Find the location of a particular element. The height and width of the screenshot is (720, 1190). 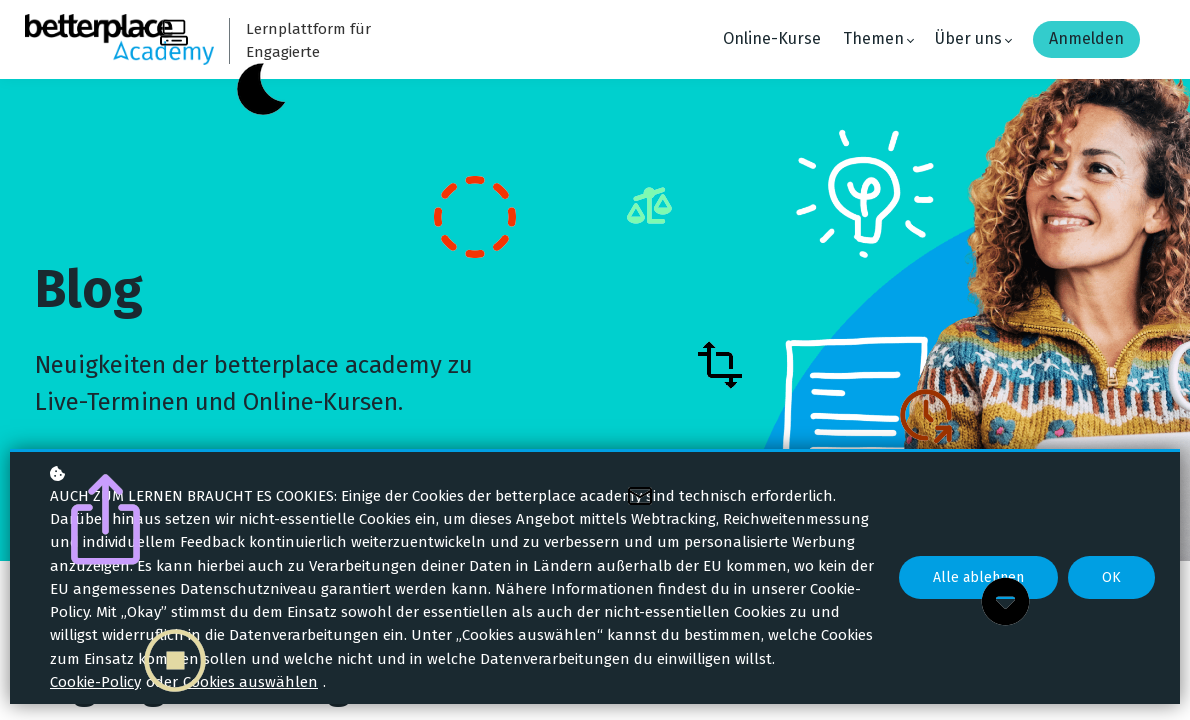

create a new draft issue is located at coordinates (475, 217).